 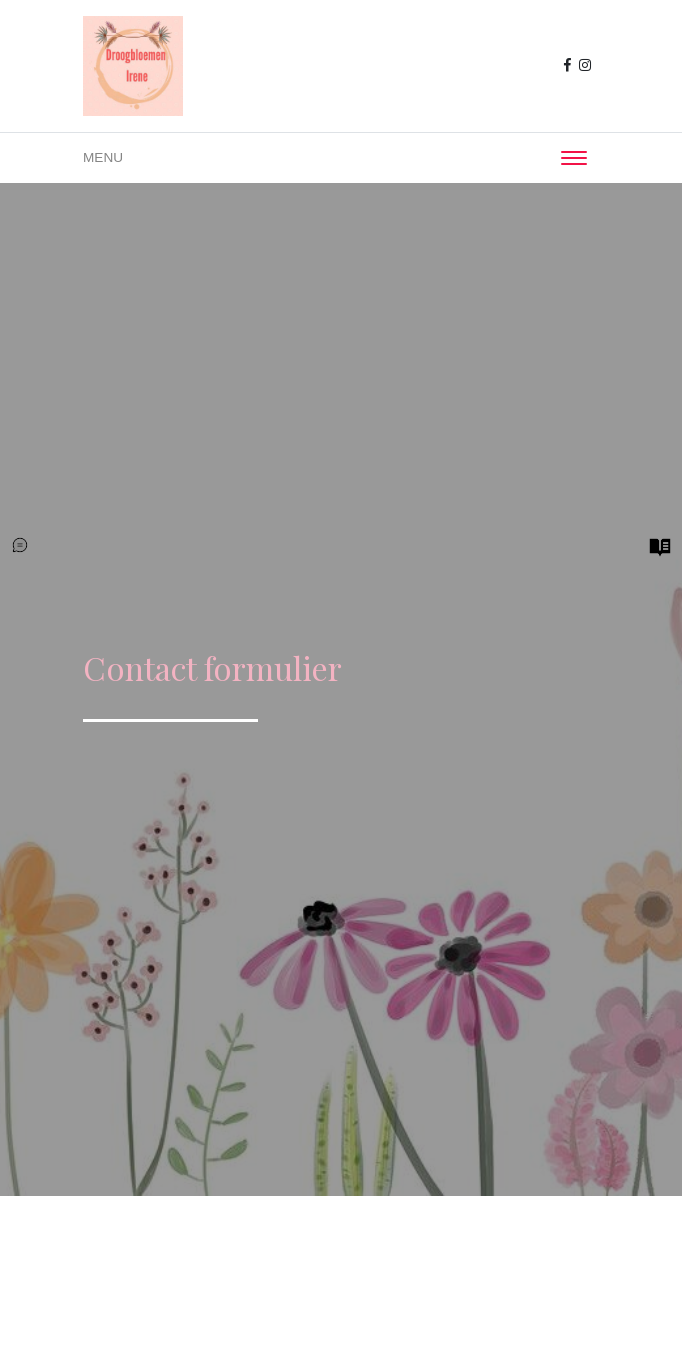 I want to click on open chat or messaging, so click(x=20, y=545).